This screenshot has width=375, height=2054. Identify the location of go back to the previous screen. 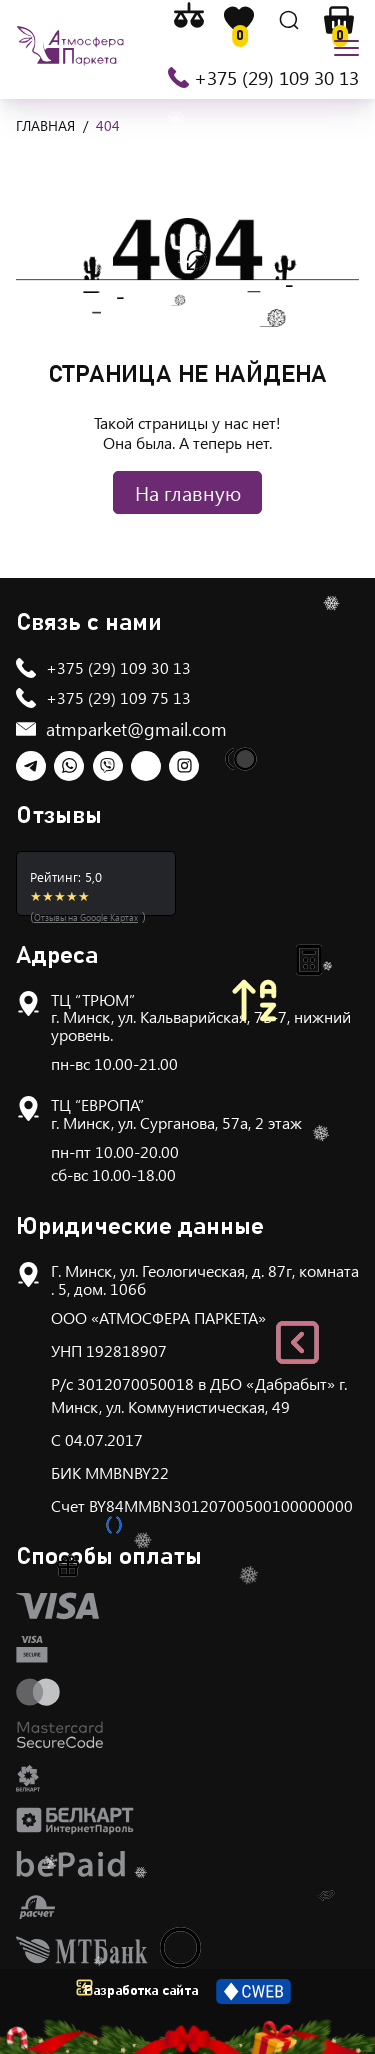
(297, 1342).